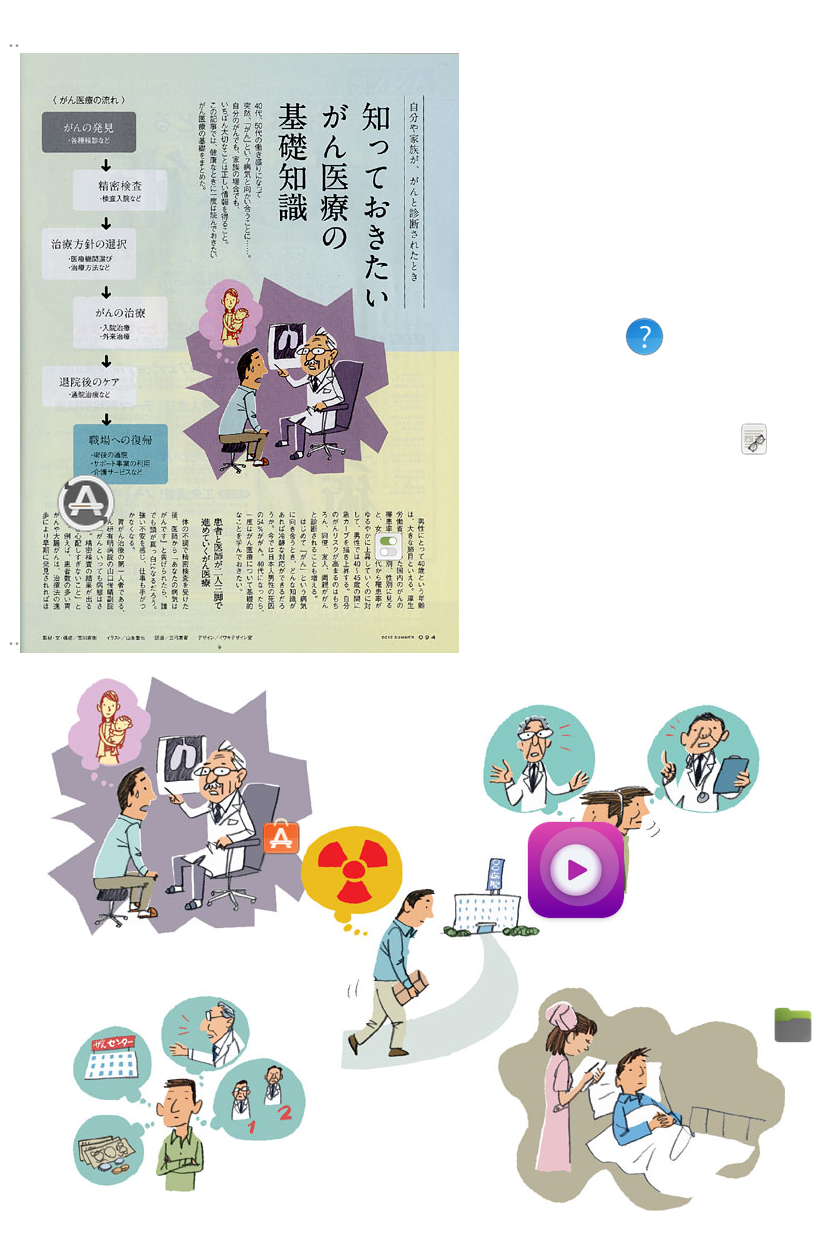  Describe the element at coordinates (576, 870) in the screenshot. I see `open mpv media player` at that location.